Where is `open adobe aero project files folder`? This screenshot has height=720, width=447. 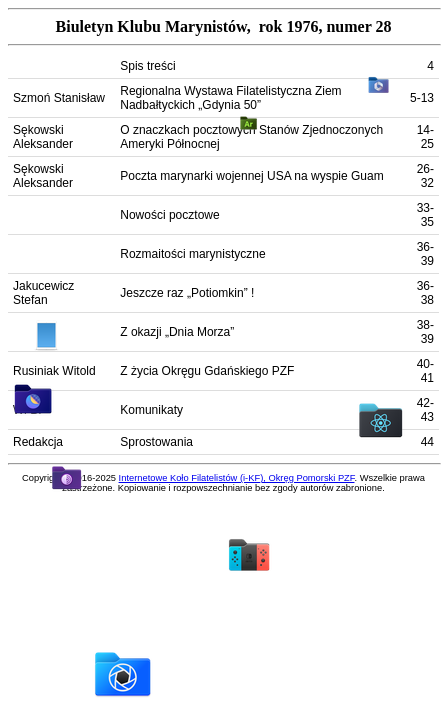 open adobe aero project files folder is located at coordinates (248, 123).